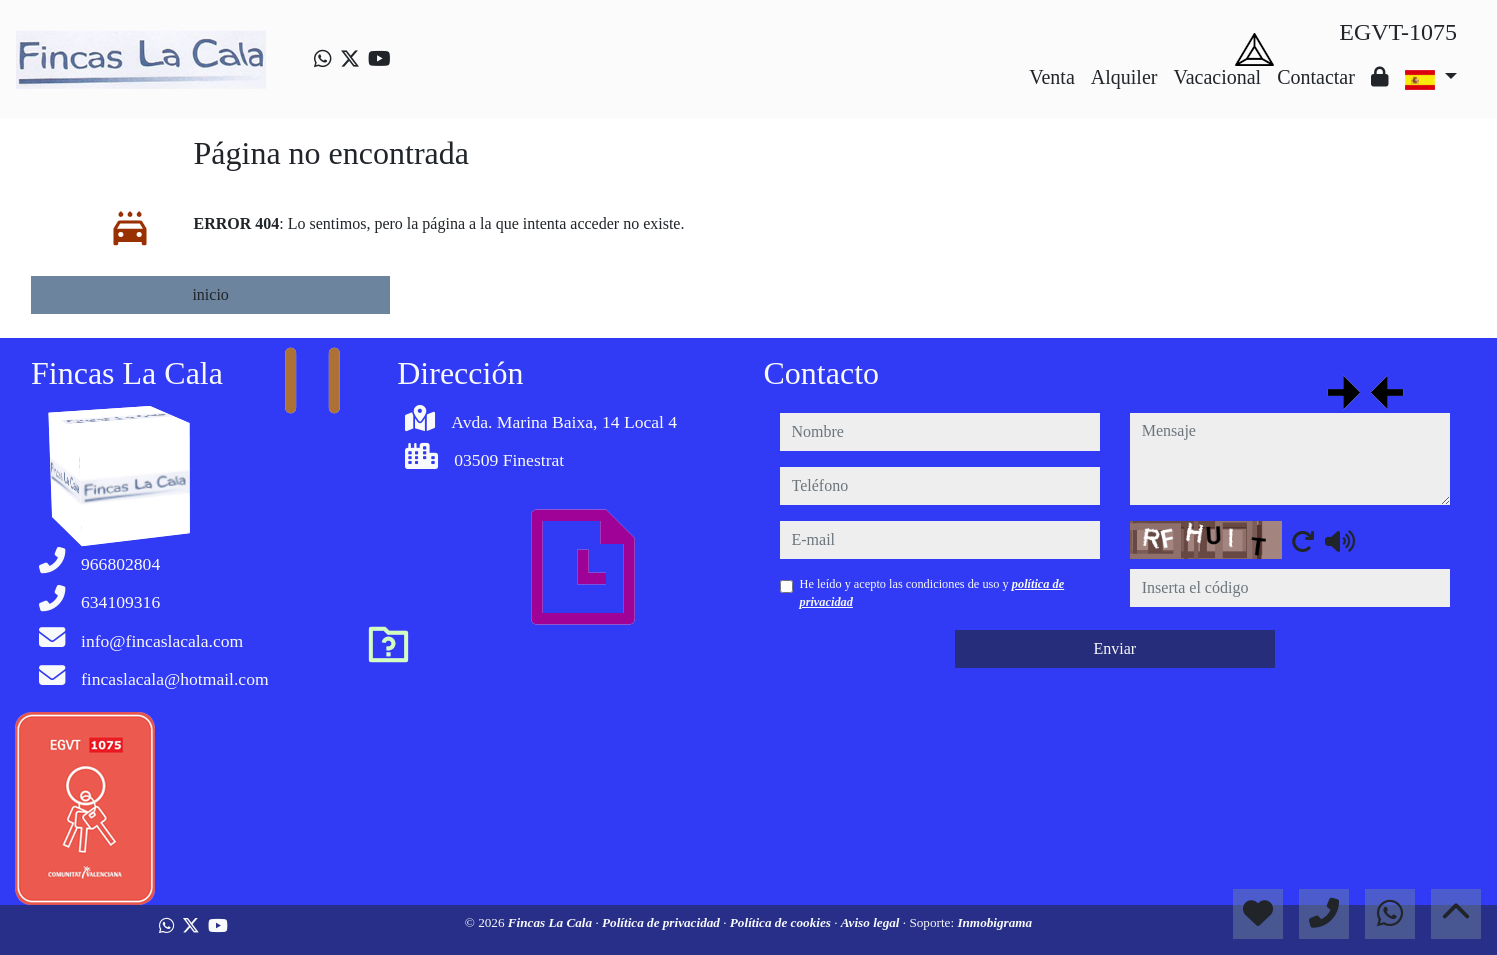  I want to click on collapse or minimize a panel horizontally, so click(1365, 392).